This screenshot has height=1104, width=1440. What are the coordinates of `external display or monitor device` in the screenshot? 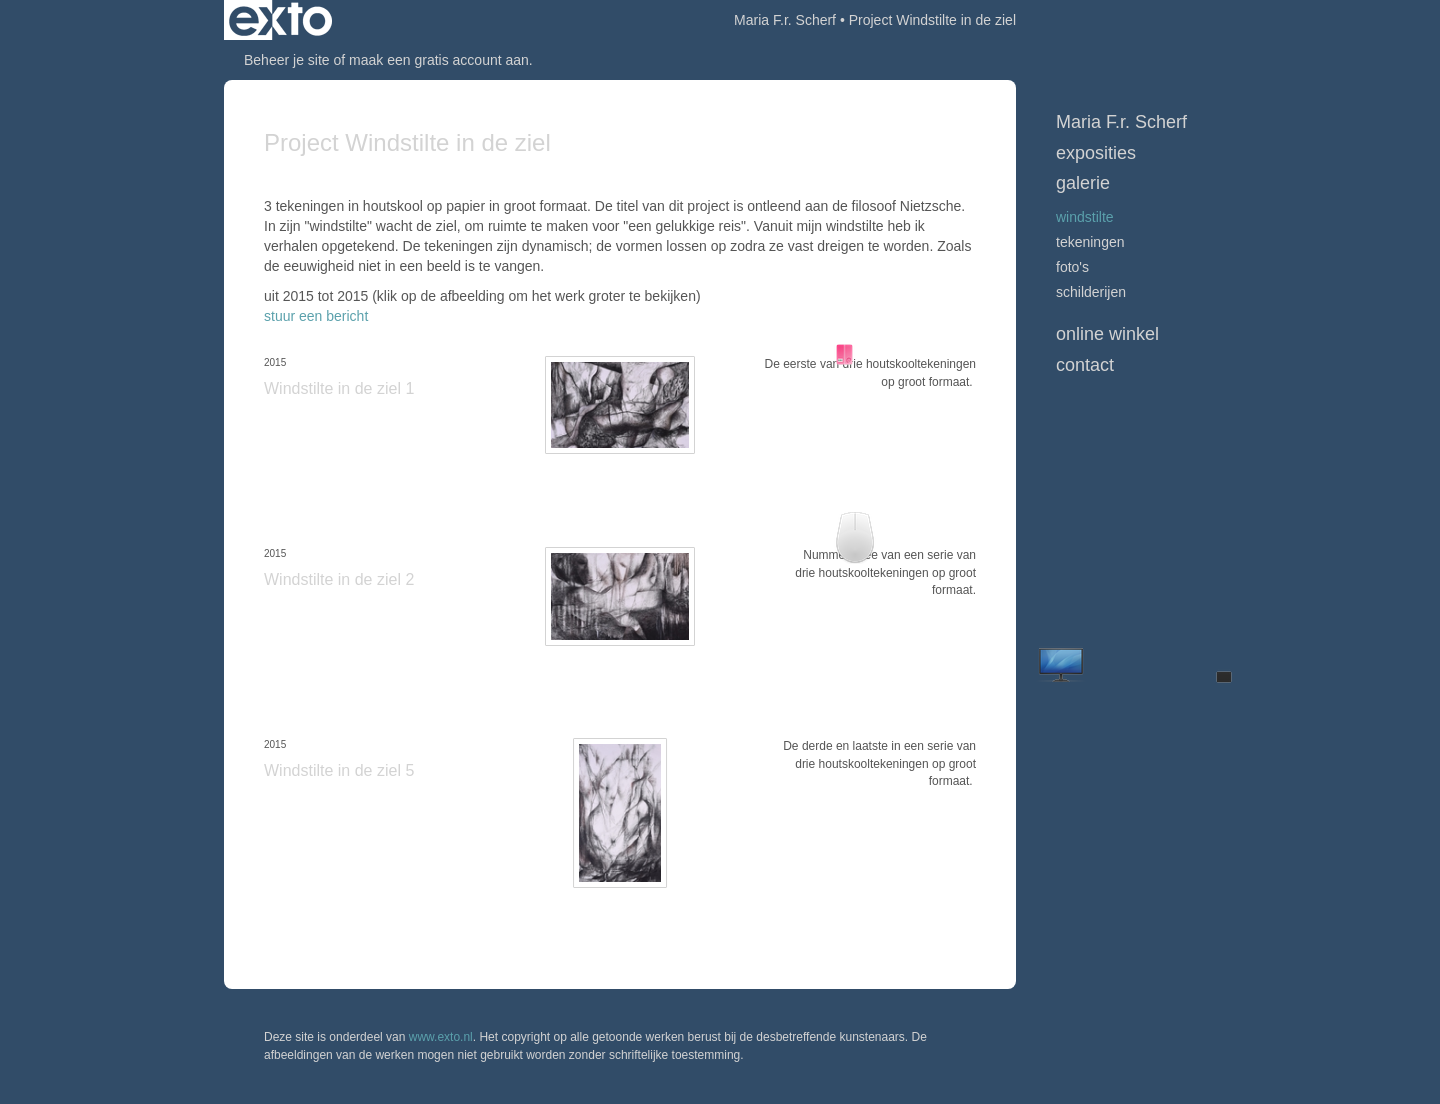 It's located at (1061, 656).